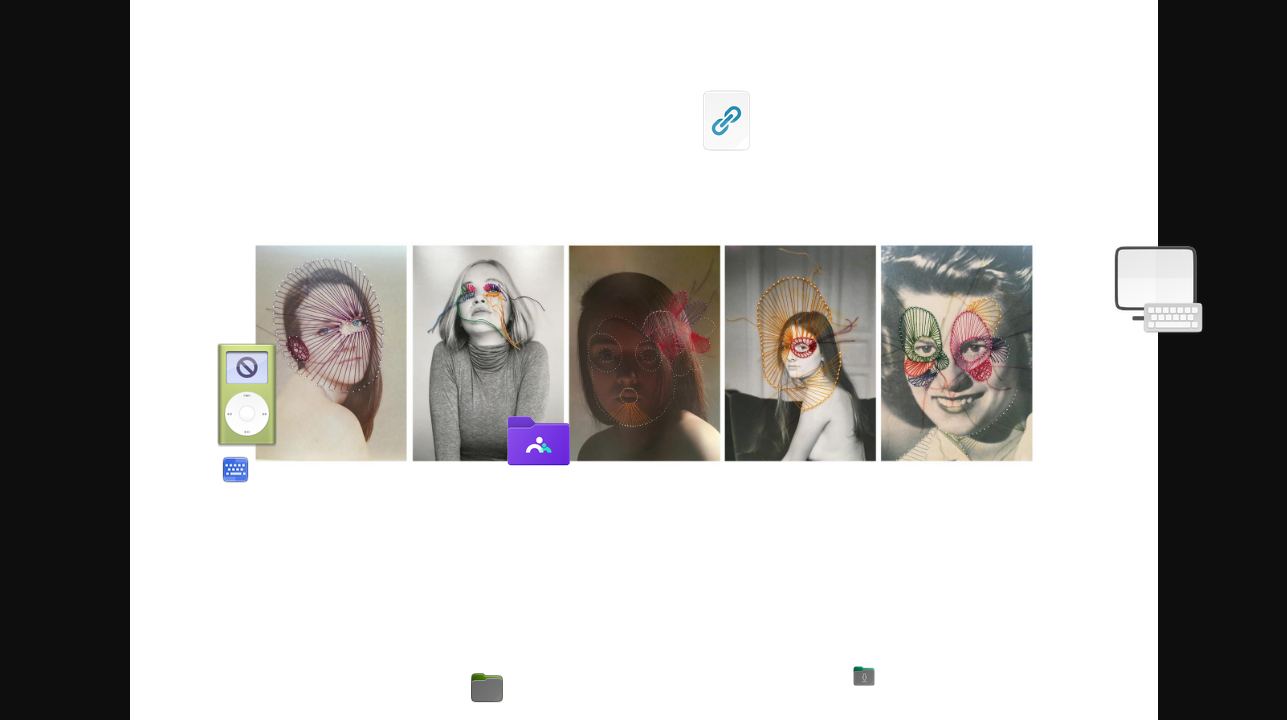 Image resolution: width=1287 pixels, height=720 pixels. What do you see at coordinates (247, 395) in the screenshot?
I see `iPod mini device not connected or unavailable` at bounding box center [247, 395].